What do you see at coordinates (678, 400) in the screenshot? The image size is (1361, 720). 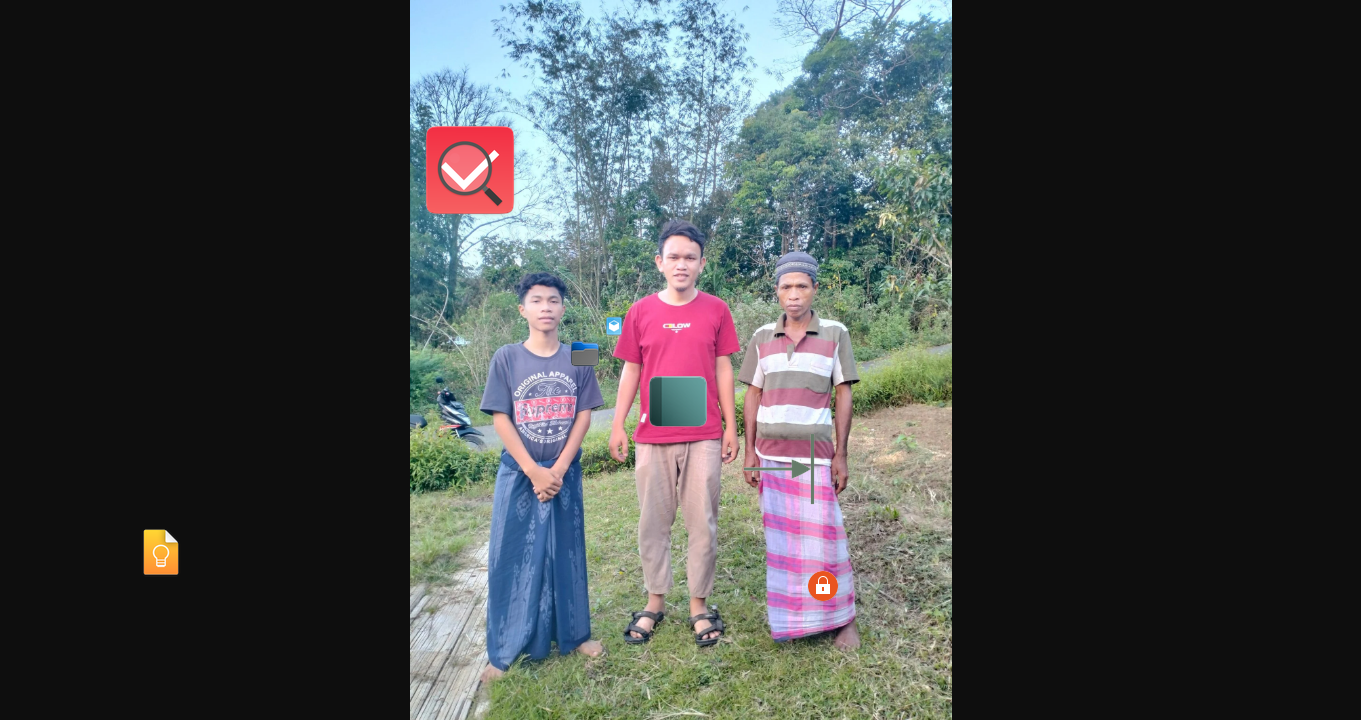 I see `access the desktop folder` at bounding box center [678, 400].